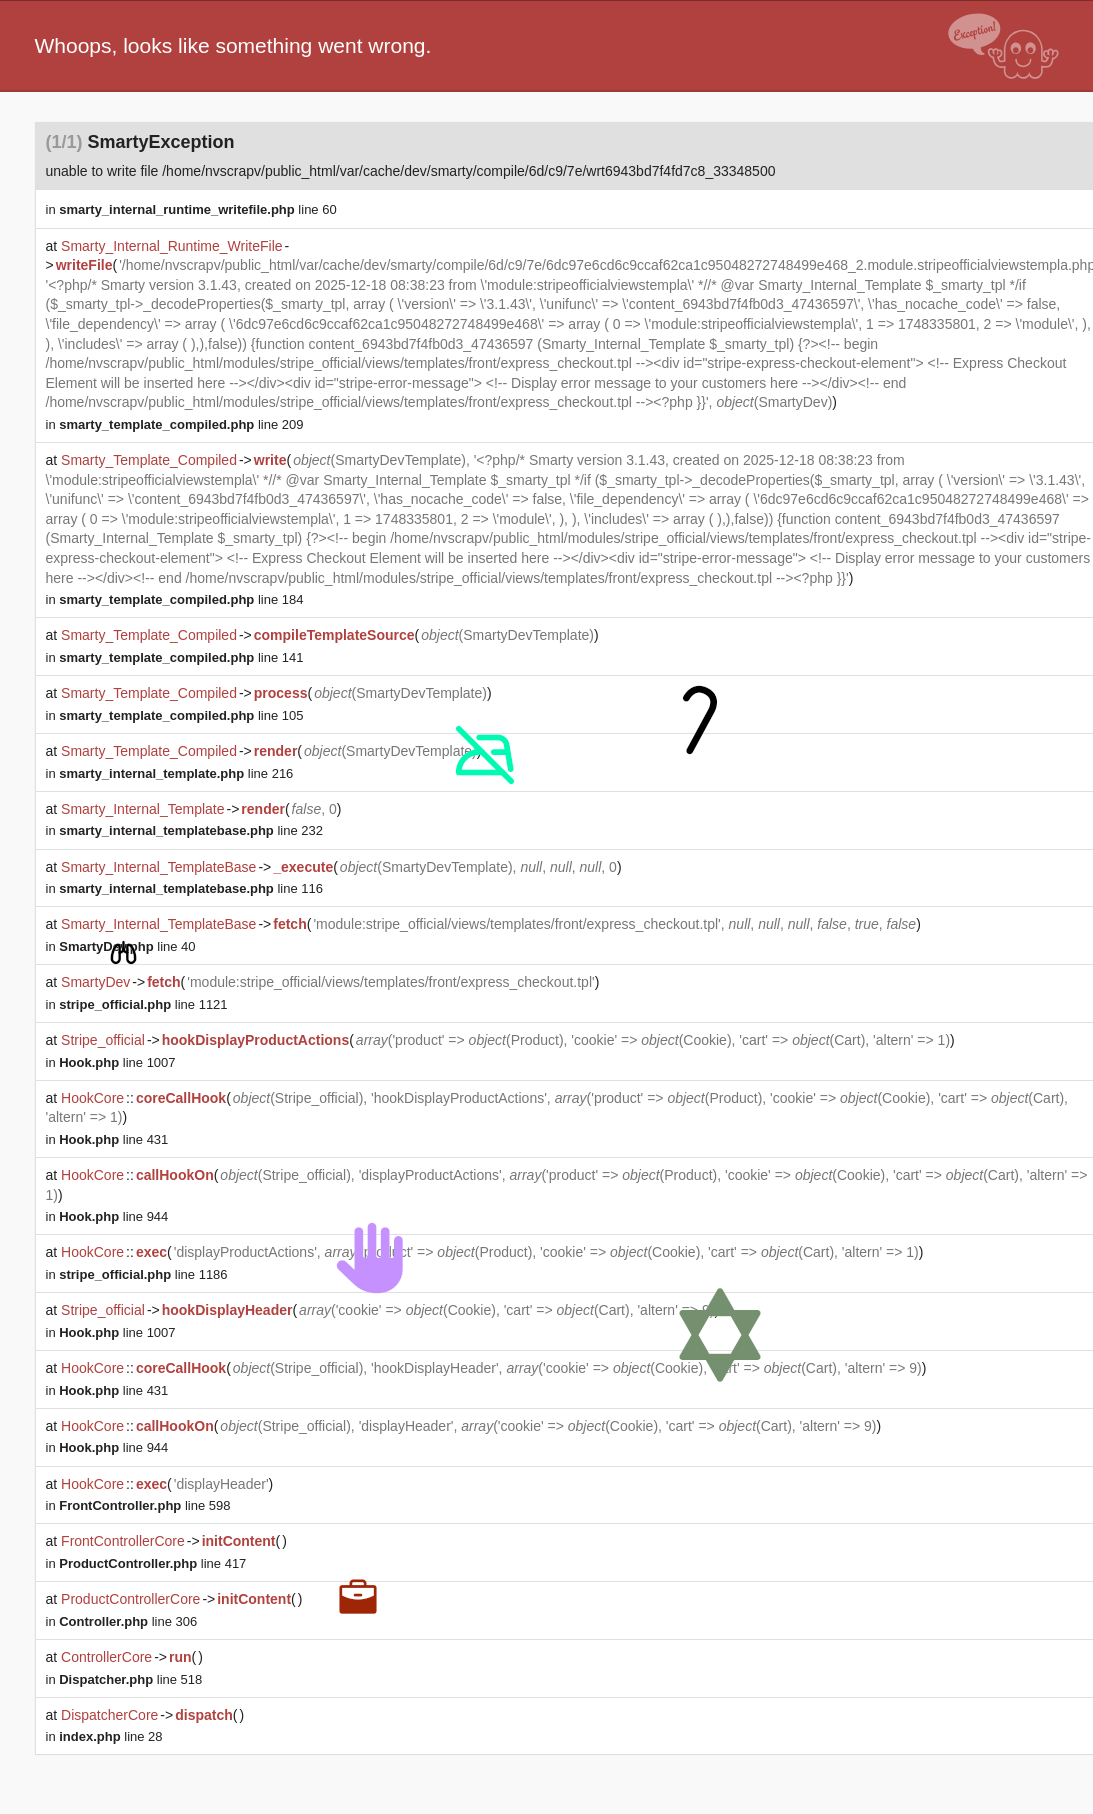 This screenshot has height=1814, width=1093. Describe the element at coordinates (720, 1335) in the screenshot. I see `indicates jewish or hebrew content` at that location.